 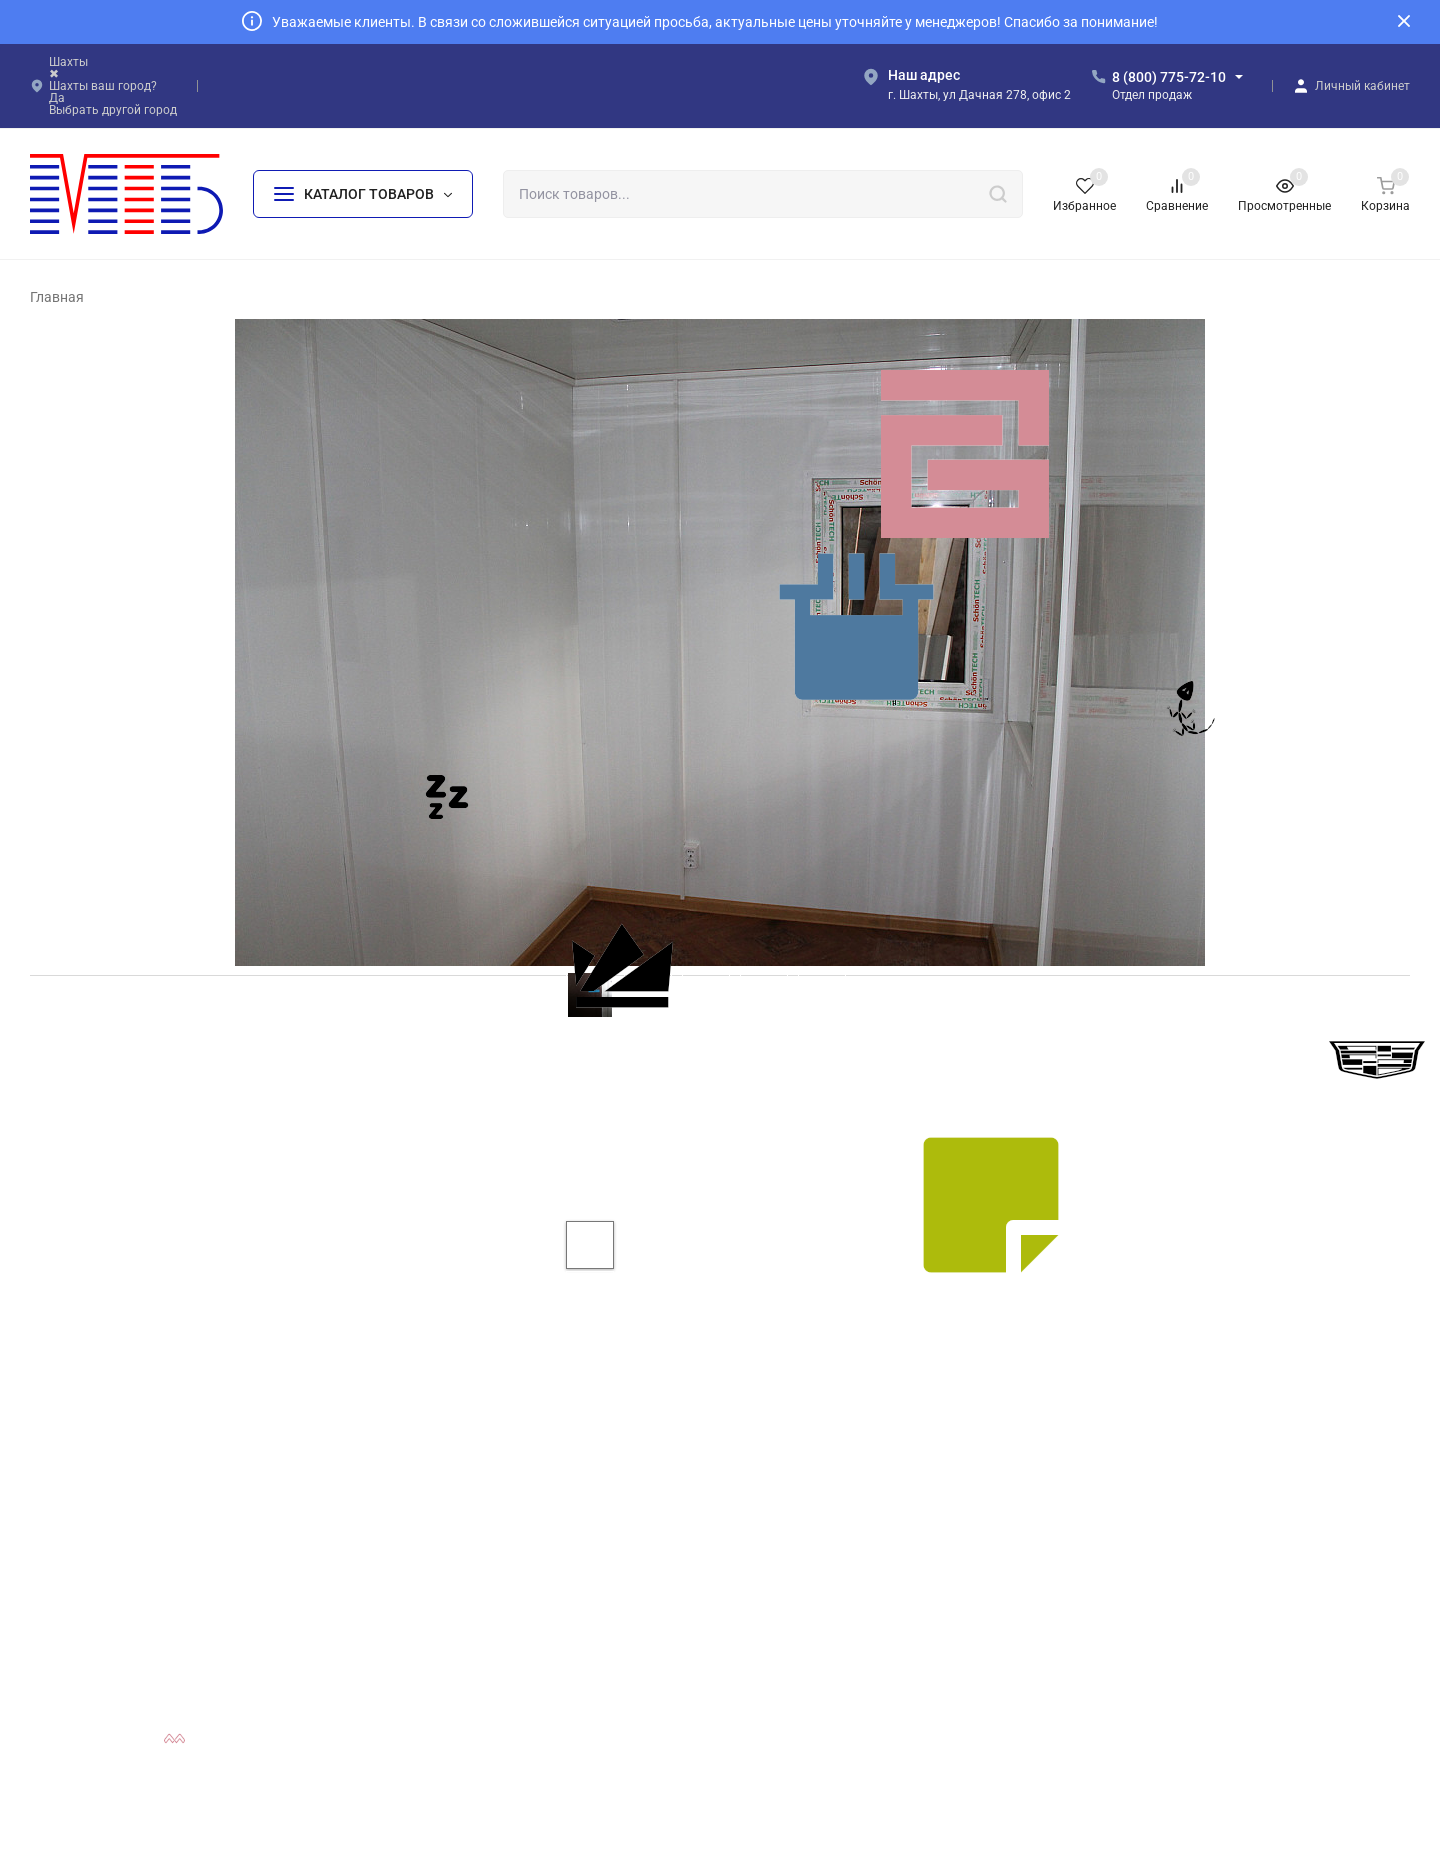 I want to click on create a new sticky note, so click(x=991, y=1205).